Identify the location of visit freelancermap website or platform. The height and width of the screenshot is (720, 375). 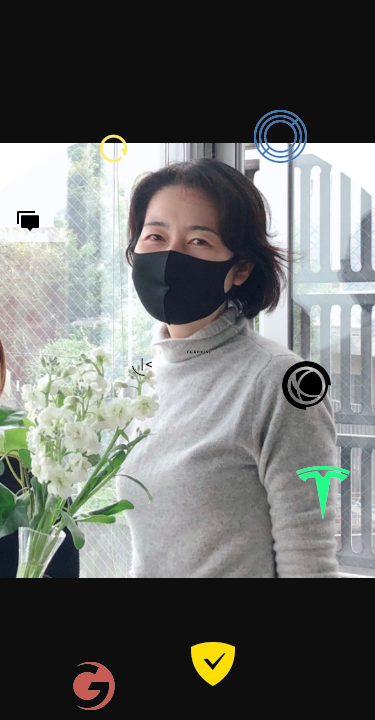
(306, 385).